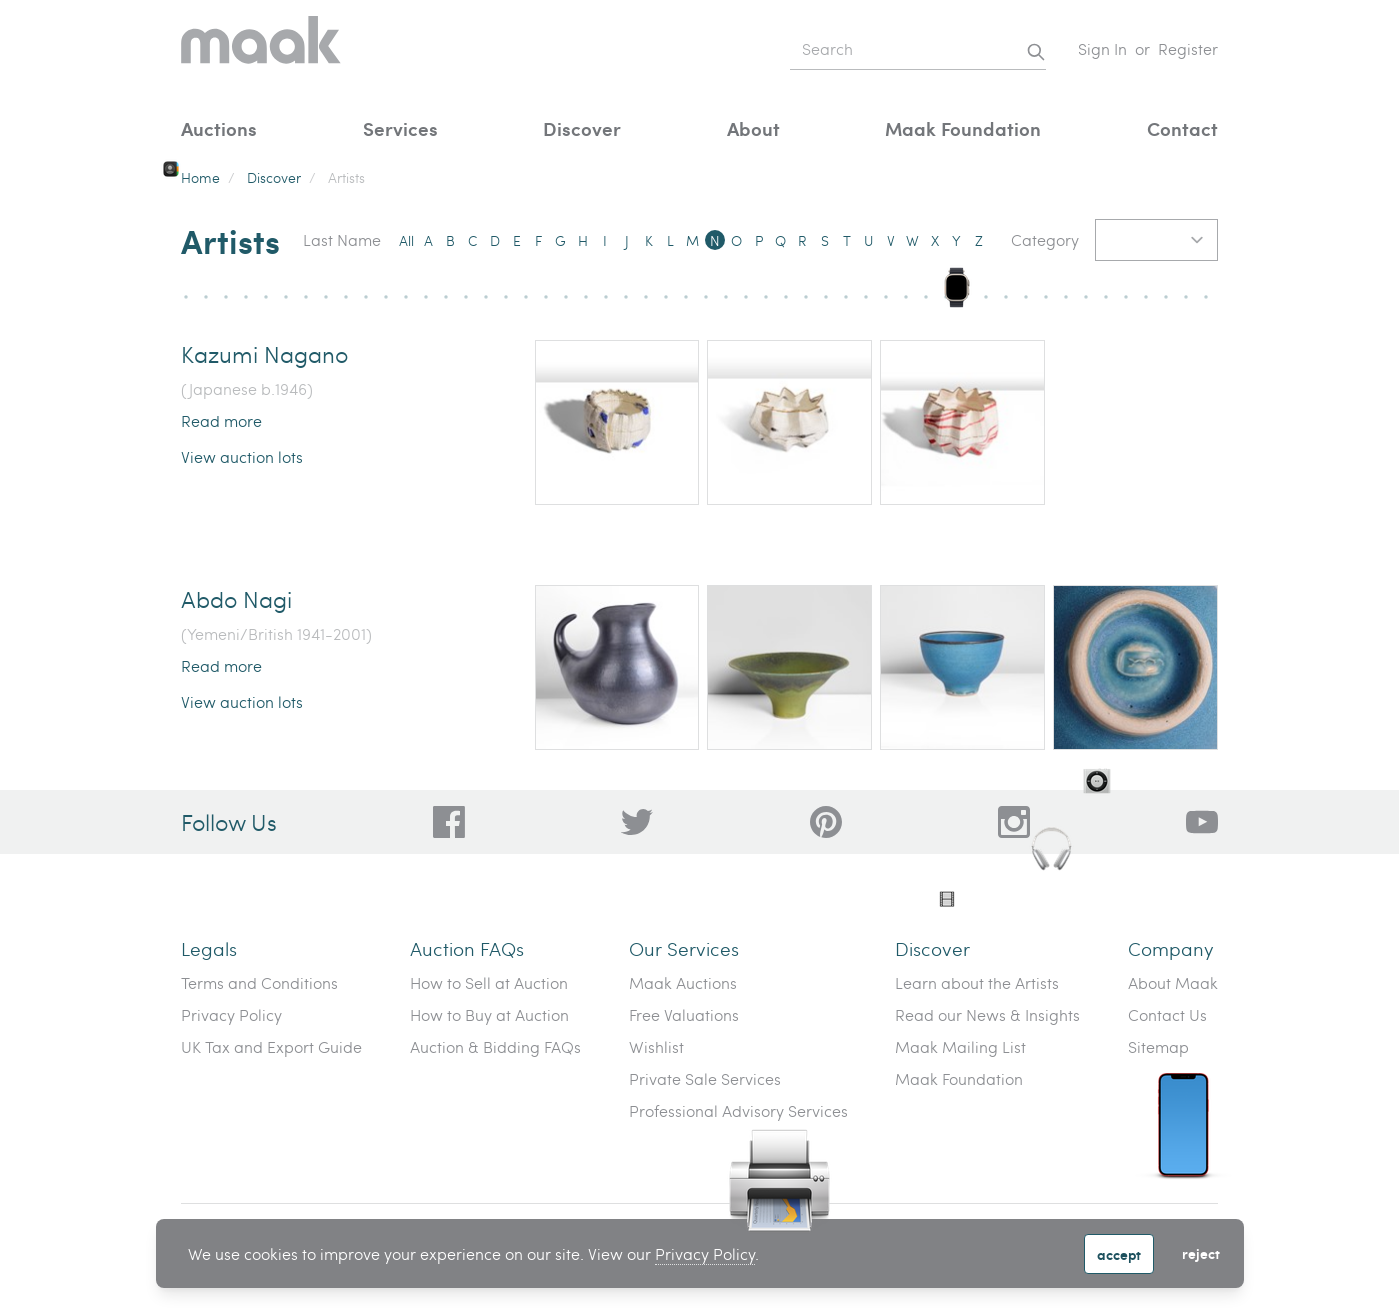 The image size is (1399, 1308). What do you see at coordinates (171, 169) in the screenshot?
I see `open the contacts app` at bounding box center [171, 169].